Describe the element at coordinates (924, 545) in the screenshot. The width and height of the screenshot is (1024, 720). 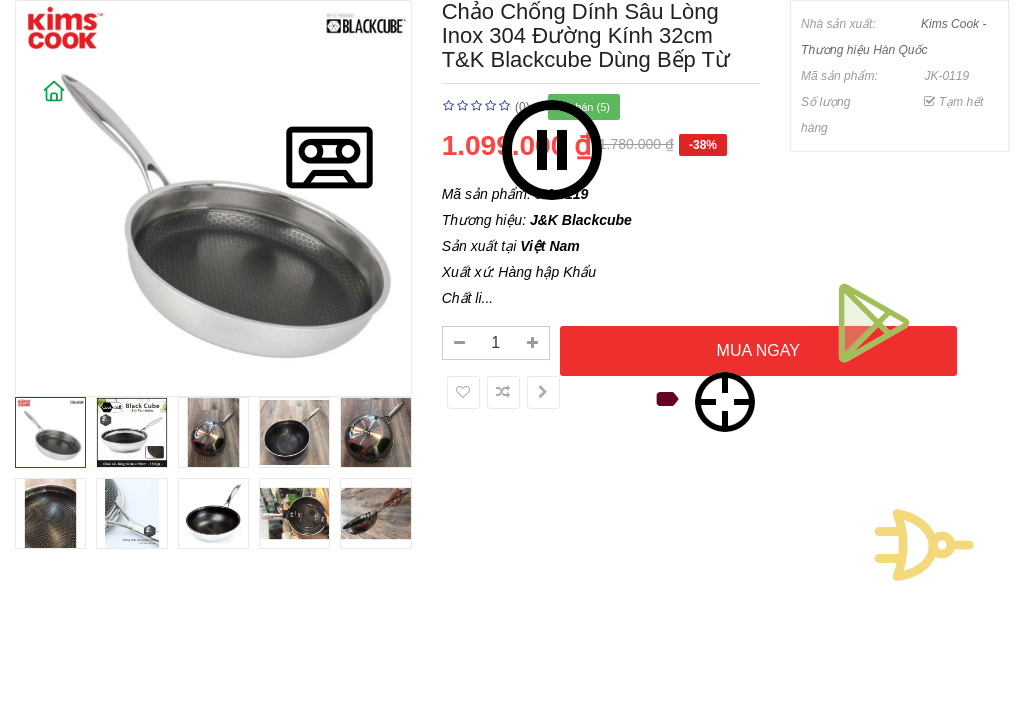
I see `NOR logic gate symbol for circuit diagrams` at that location.